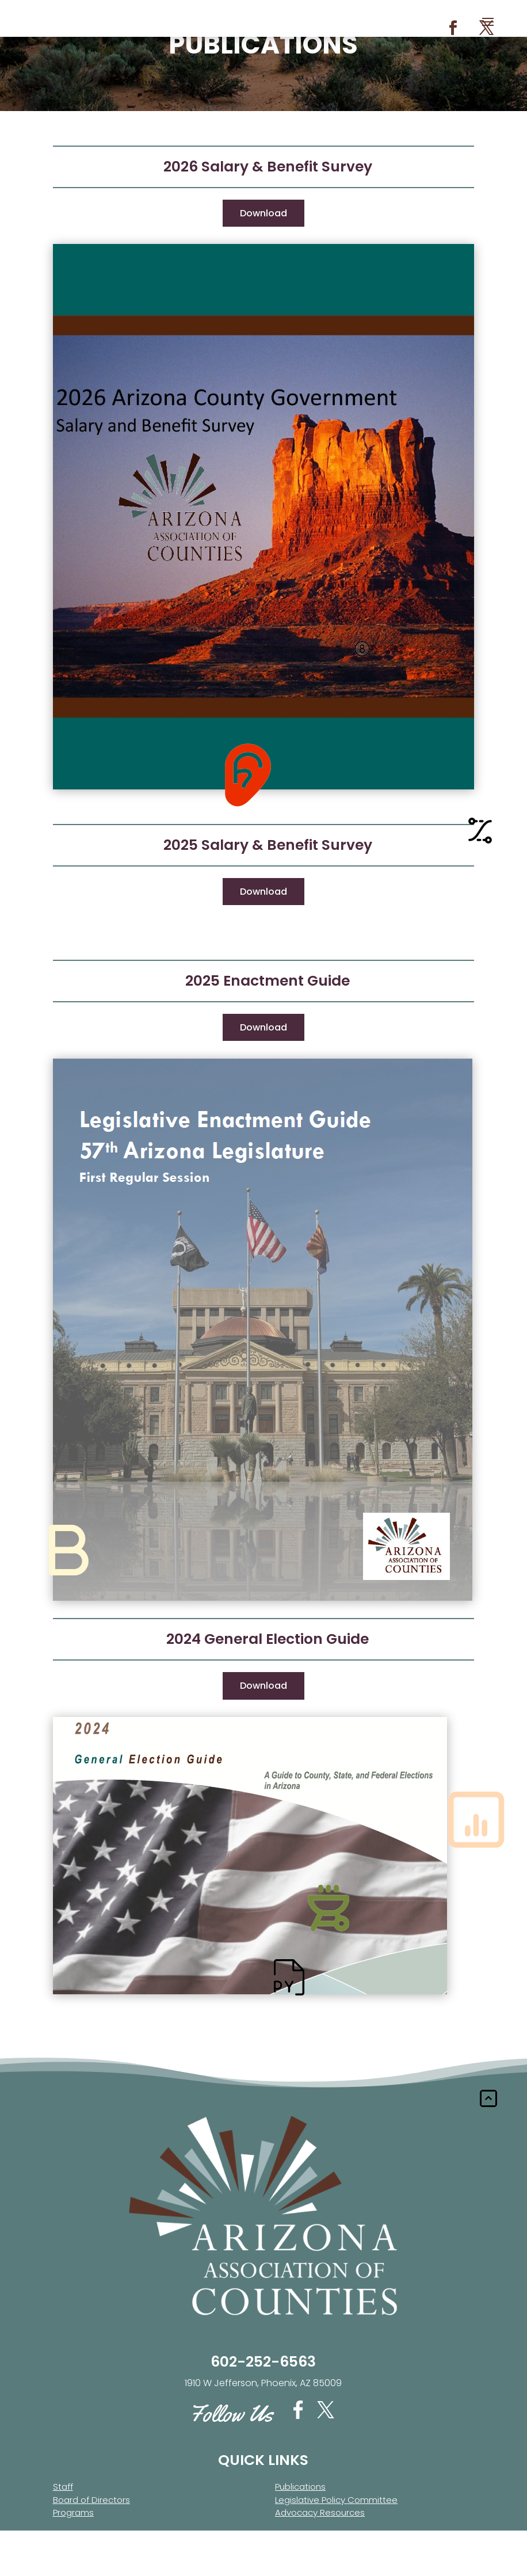 The width and height of the screenshot is (527, 2576). Describe the element at coordinates (488, 2098) in the screenshot. I see `collapse or minimize a section` at that location.